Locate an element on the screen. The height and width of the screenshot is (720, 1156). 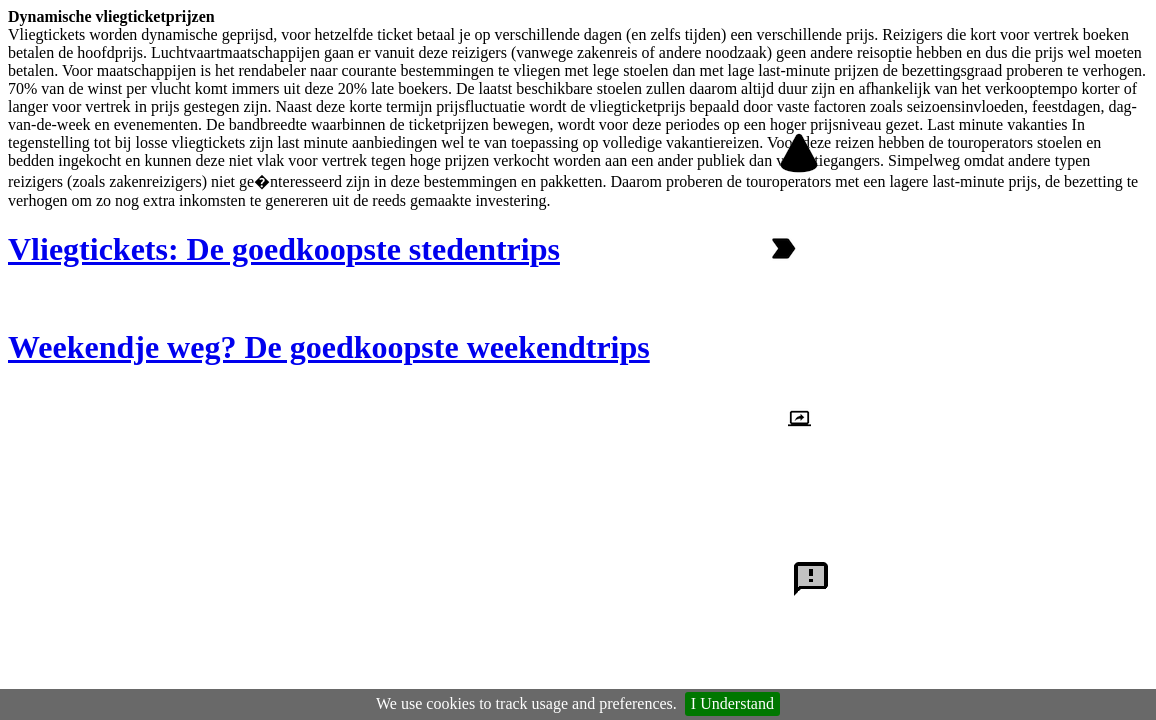
mark a message or item as important is located at coordinates (782, 248).